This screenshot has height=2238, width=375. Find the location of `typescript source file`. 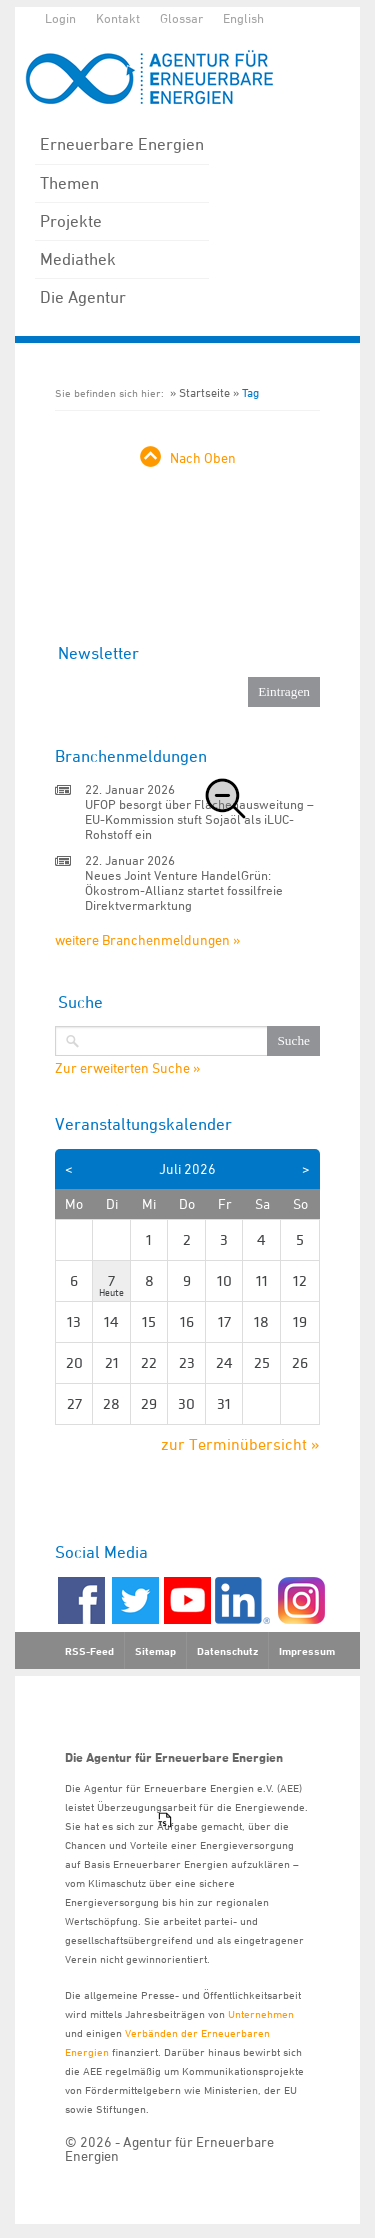

typescript source file is located at coordinates (165, 1820).